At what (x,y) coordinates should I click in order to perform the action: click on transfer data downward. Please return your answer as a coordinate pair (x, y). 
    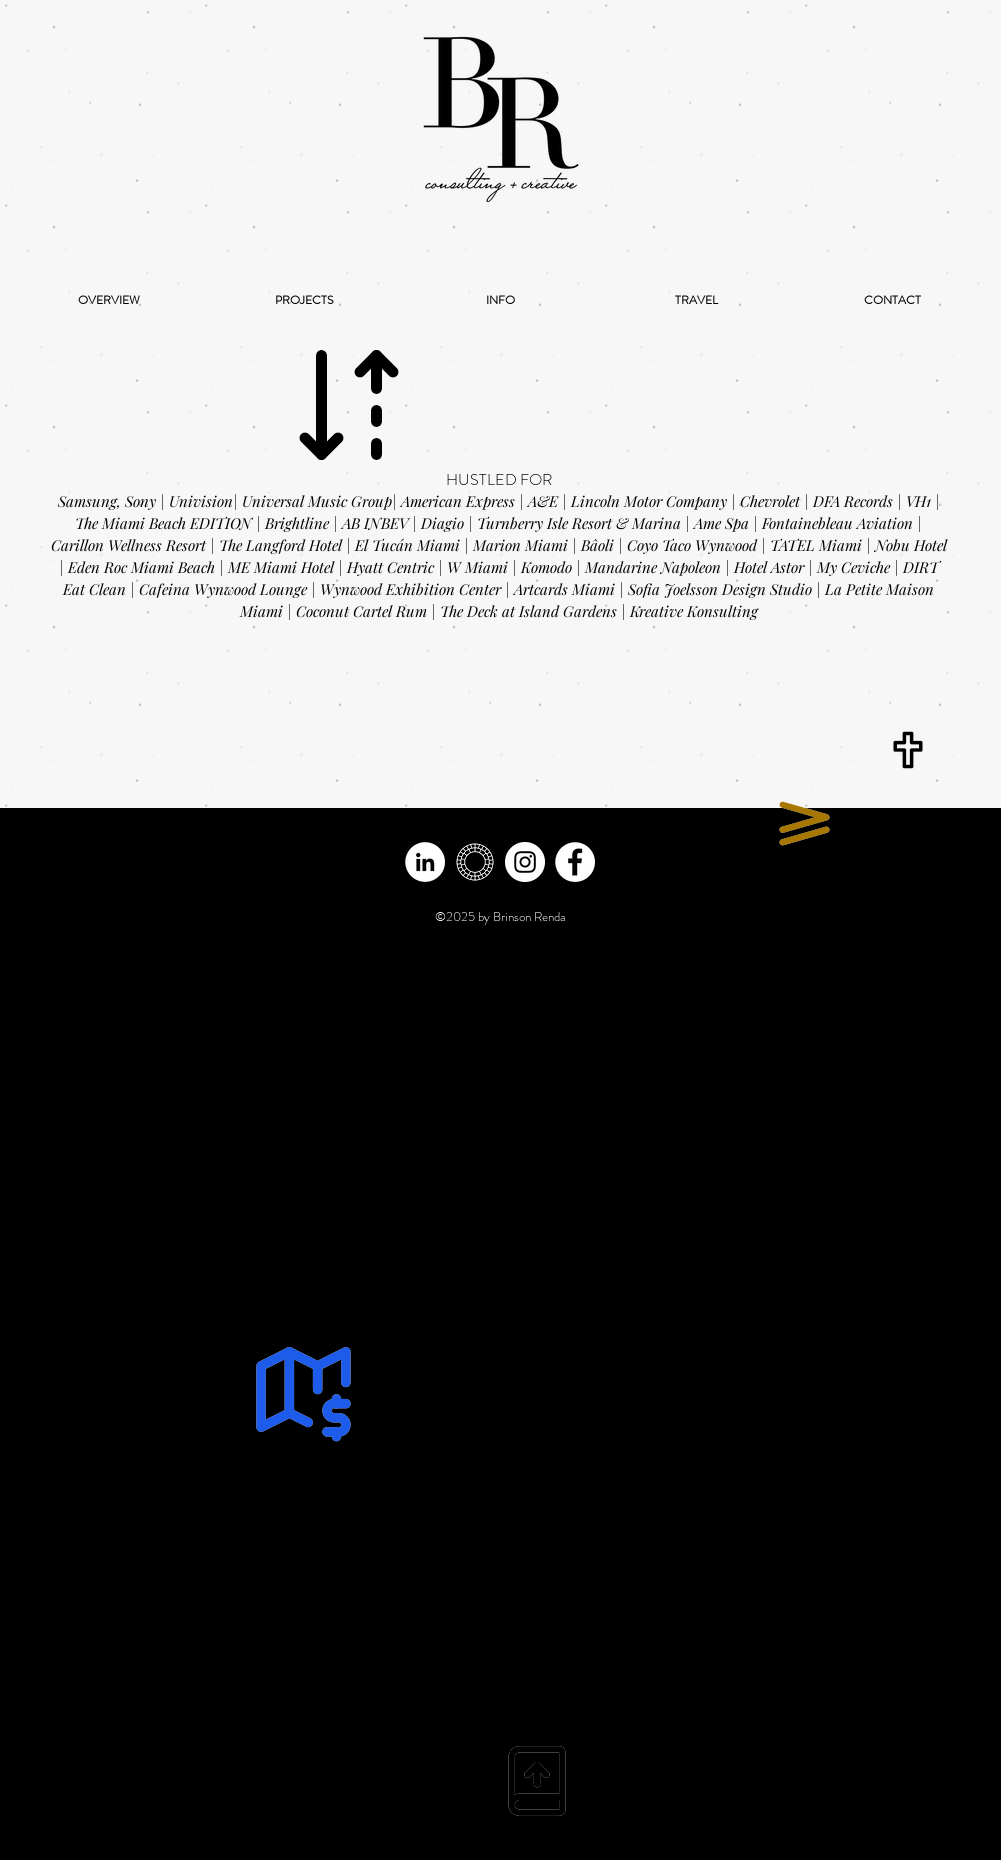
    Looking at the image, I should click on (349, 405).